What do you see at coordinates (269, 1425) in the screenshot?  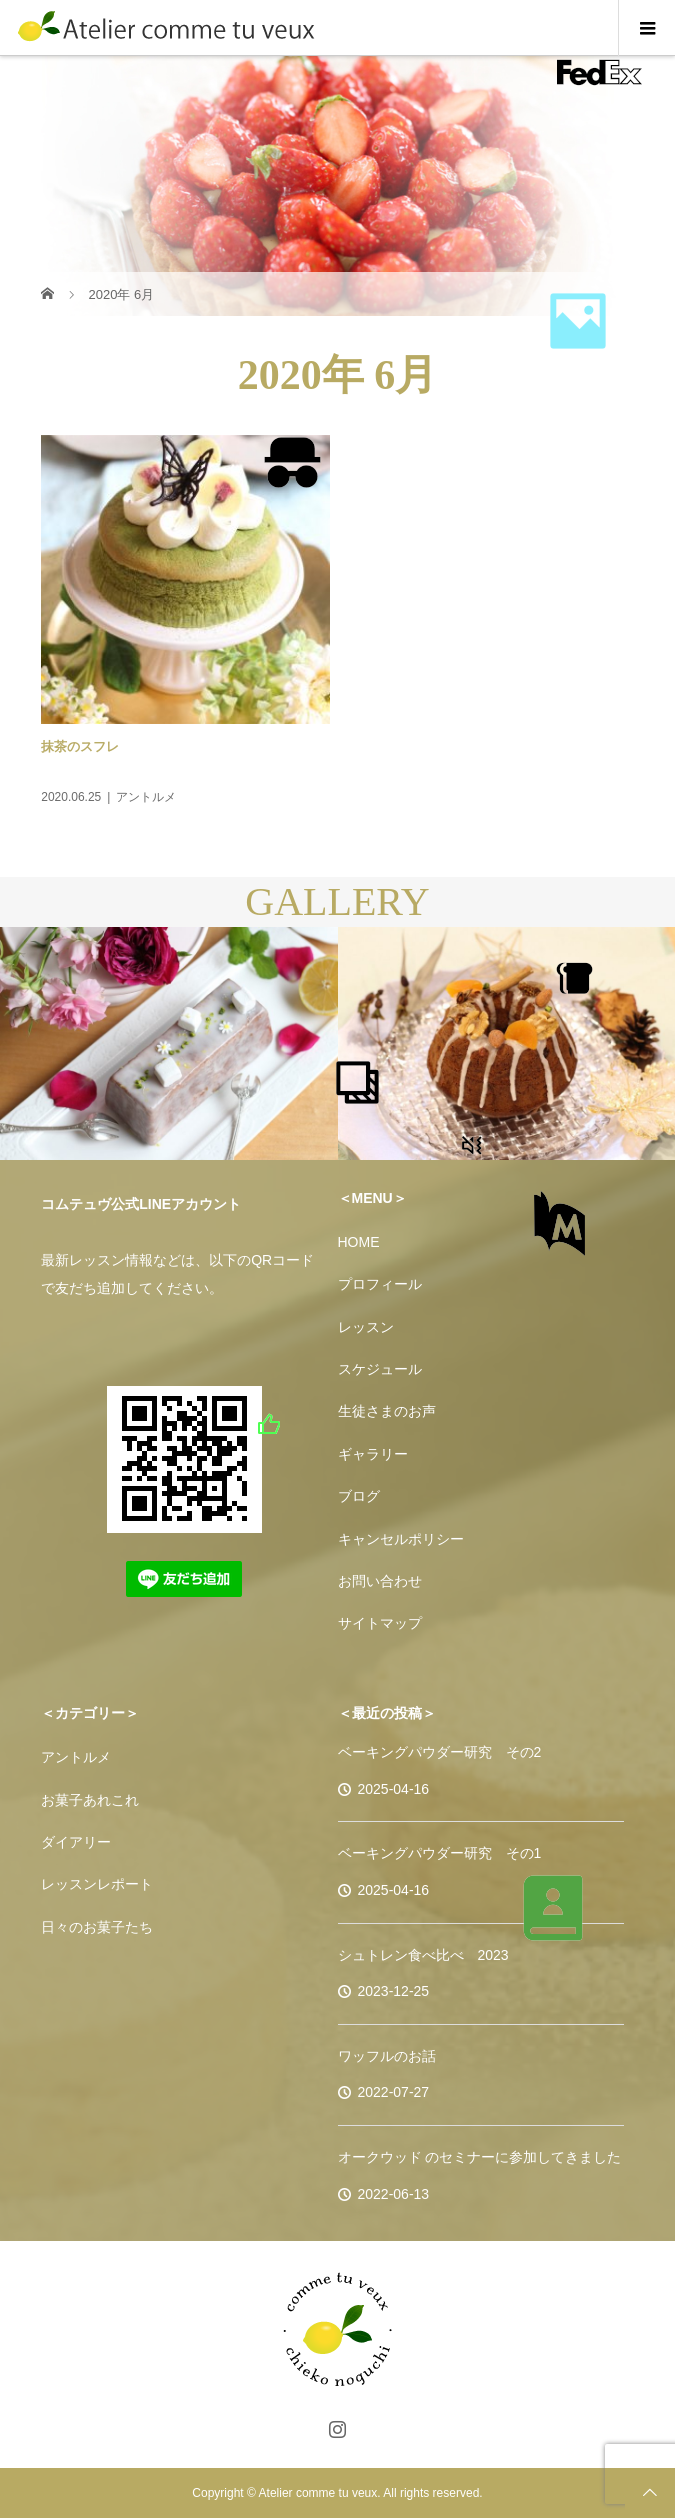 I see `like or upvote content` at bounding box center [269, 1425].